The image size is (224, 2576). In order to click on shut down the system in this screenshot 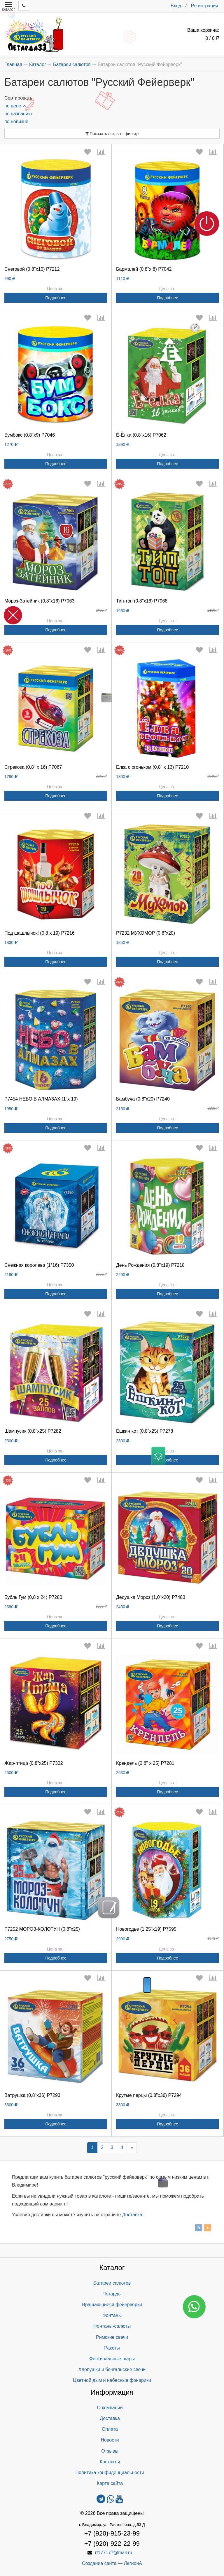, I will do `click(207, 224)`.